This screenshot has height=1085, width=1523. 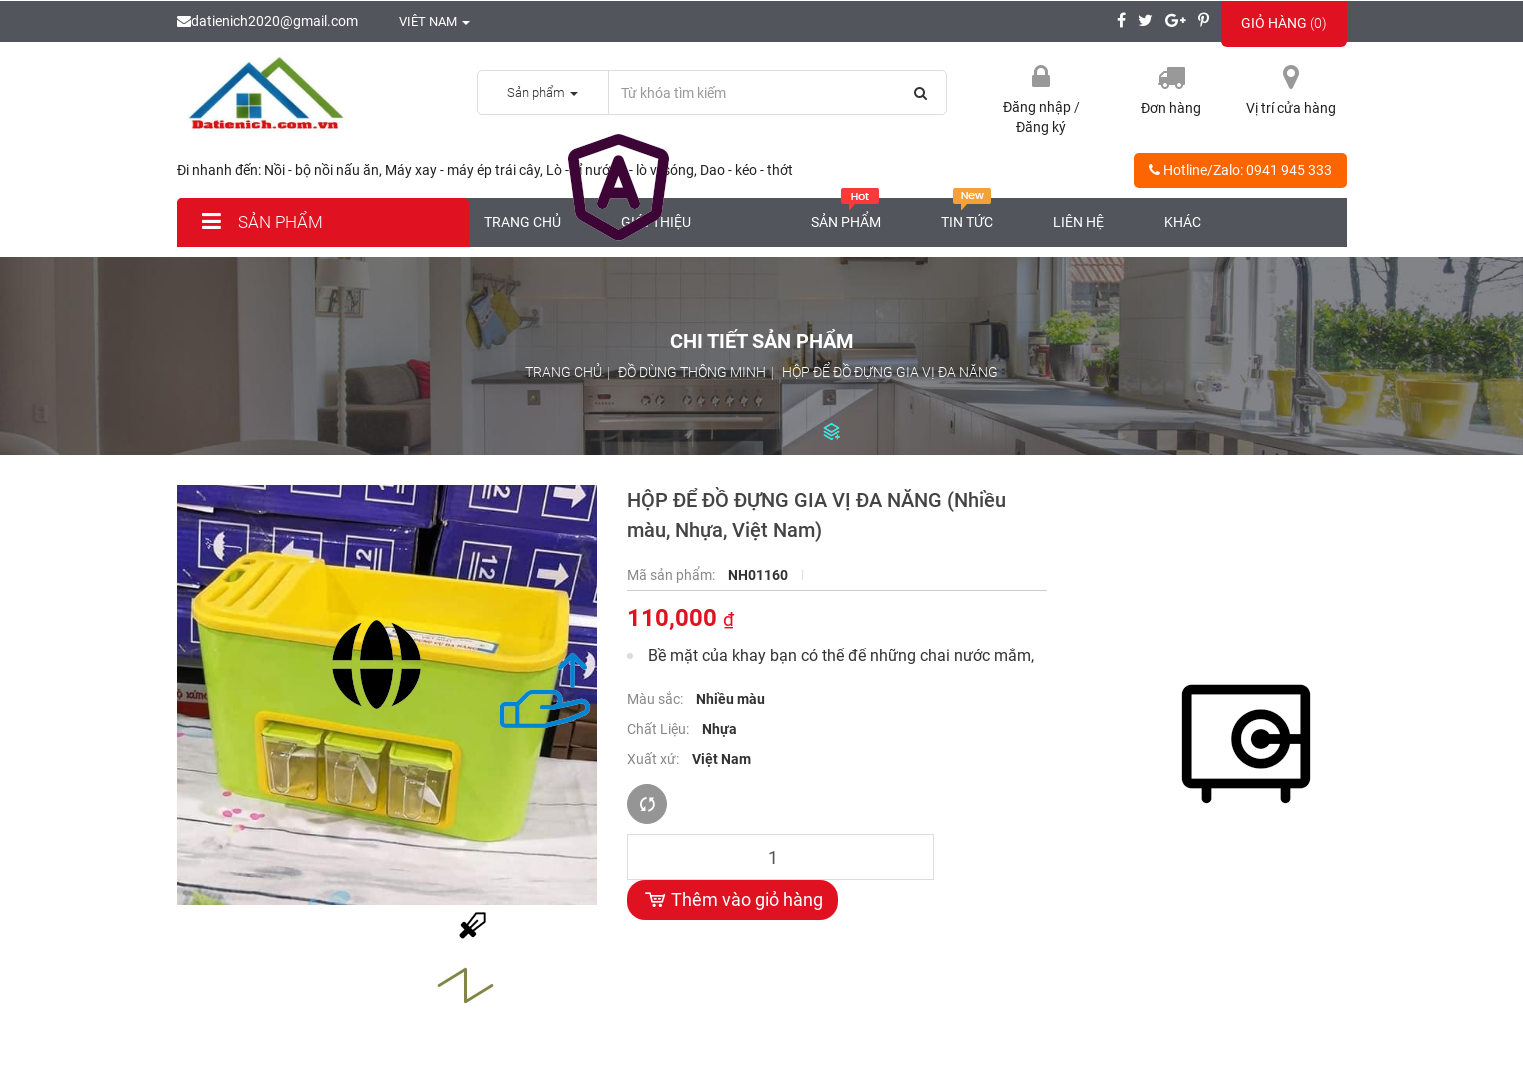 I want to click on add a new layer to the stack, so click(x=831, y=431).